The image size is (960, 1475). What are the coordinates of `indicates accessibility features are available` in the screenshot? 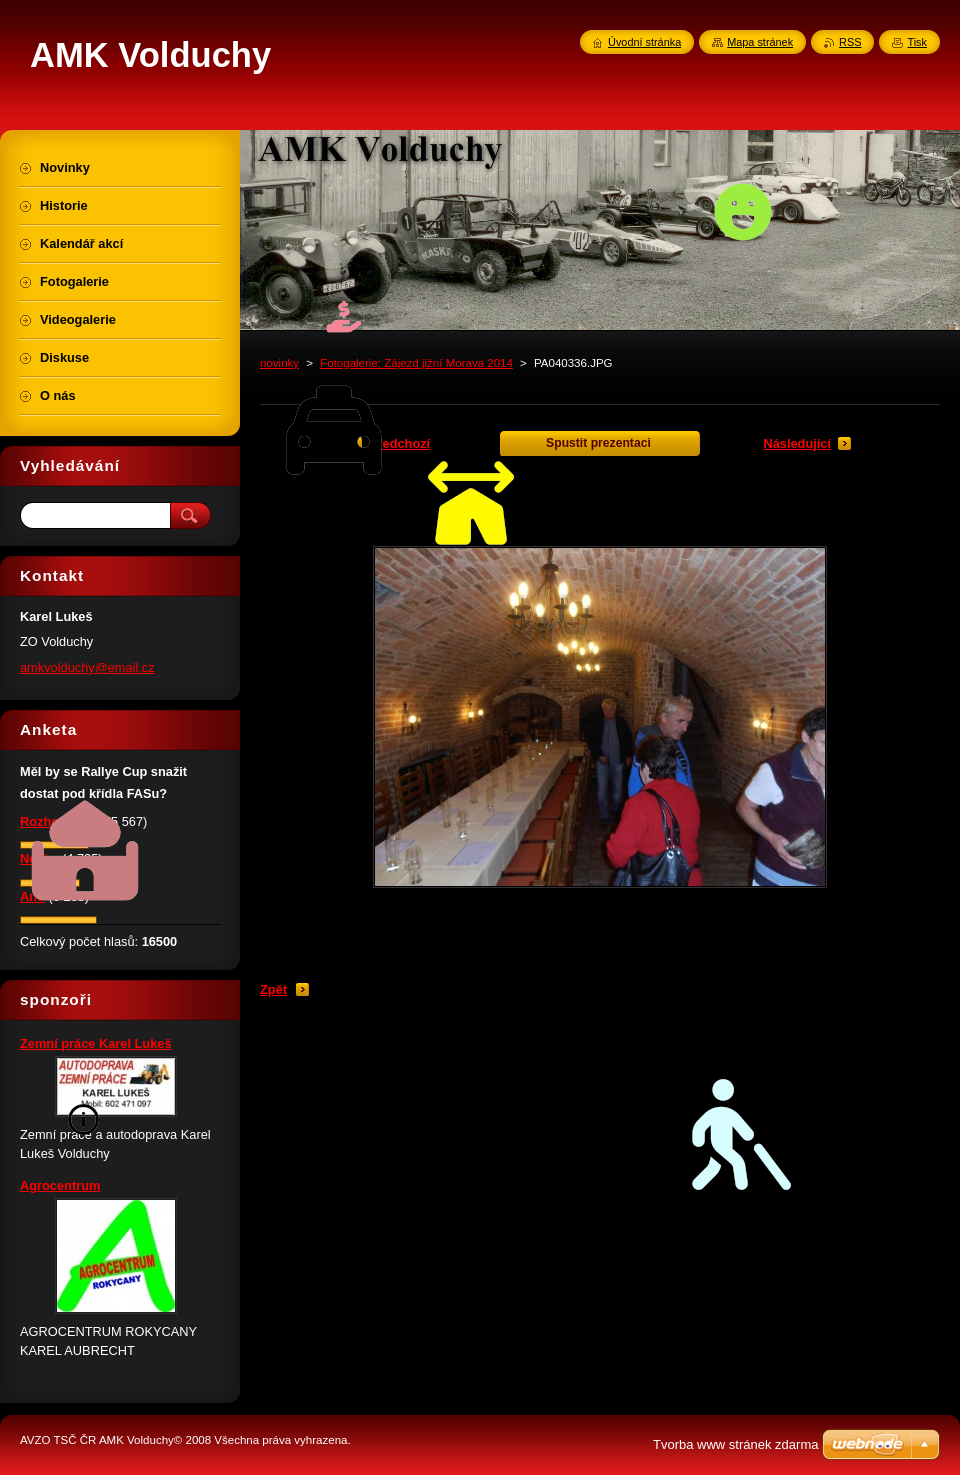 It's located at (735, 1134).